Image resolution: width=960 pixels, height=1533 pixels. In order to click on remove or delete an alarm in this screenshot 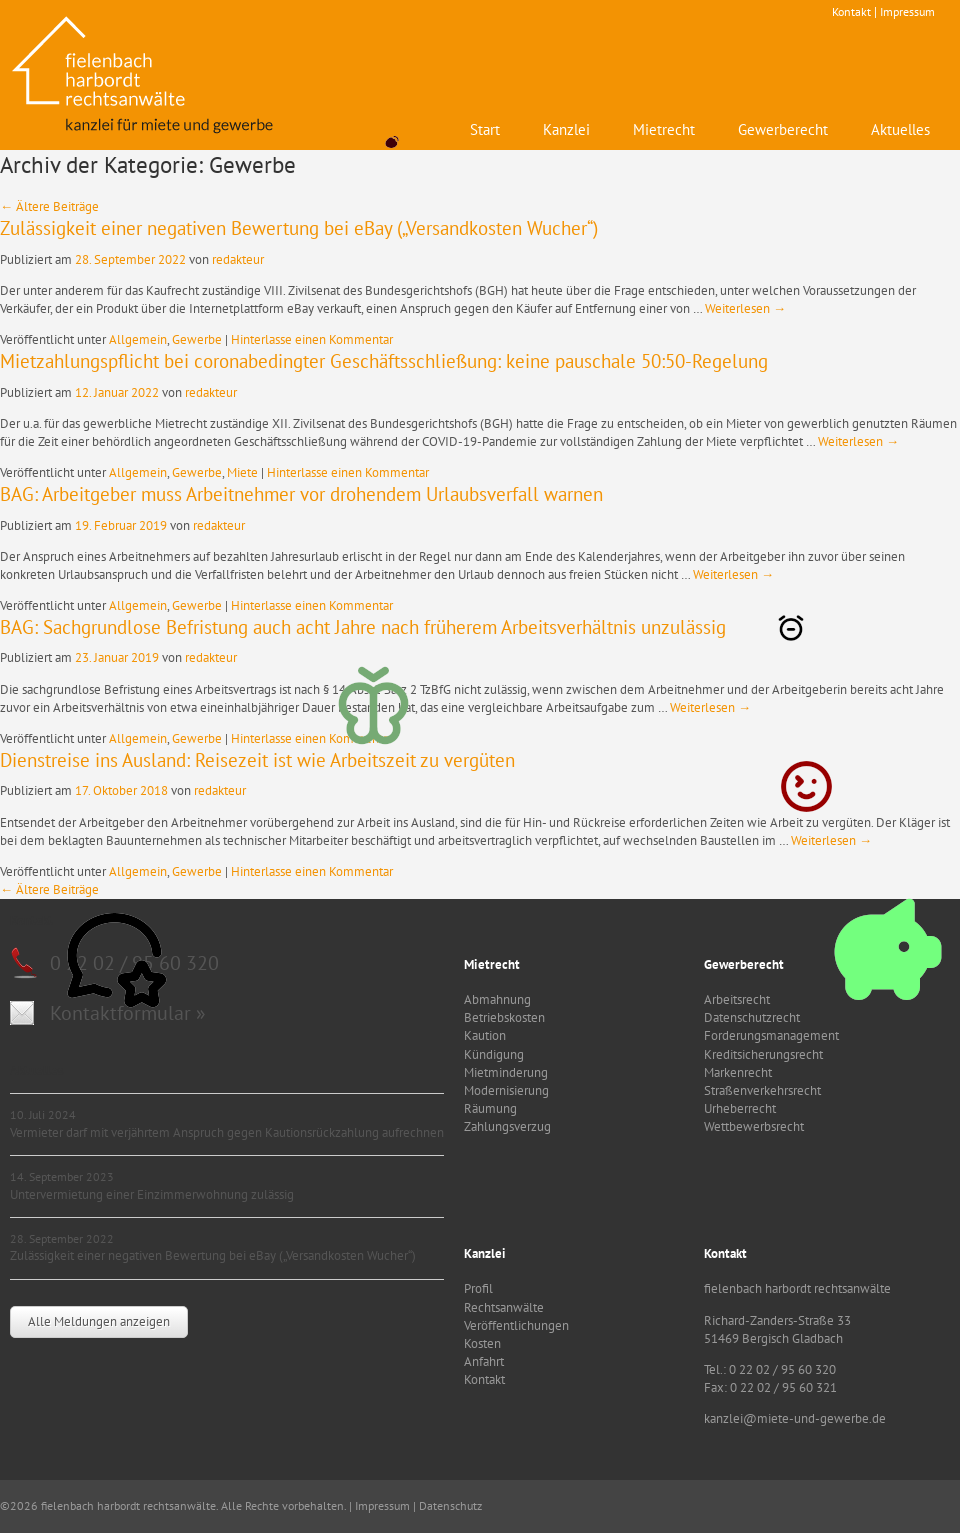, I will do `click(791, 628)`.